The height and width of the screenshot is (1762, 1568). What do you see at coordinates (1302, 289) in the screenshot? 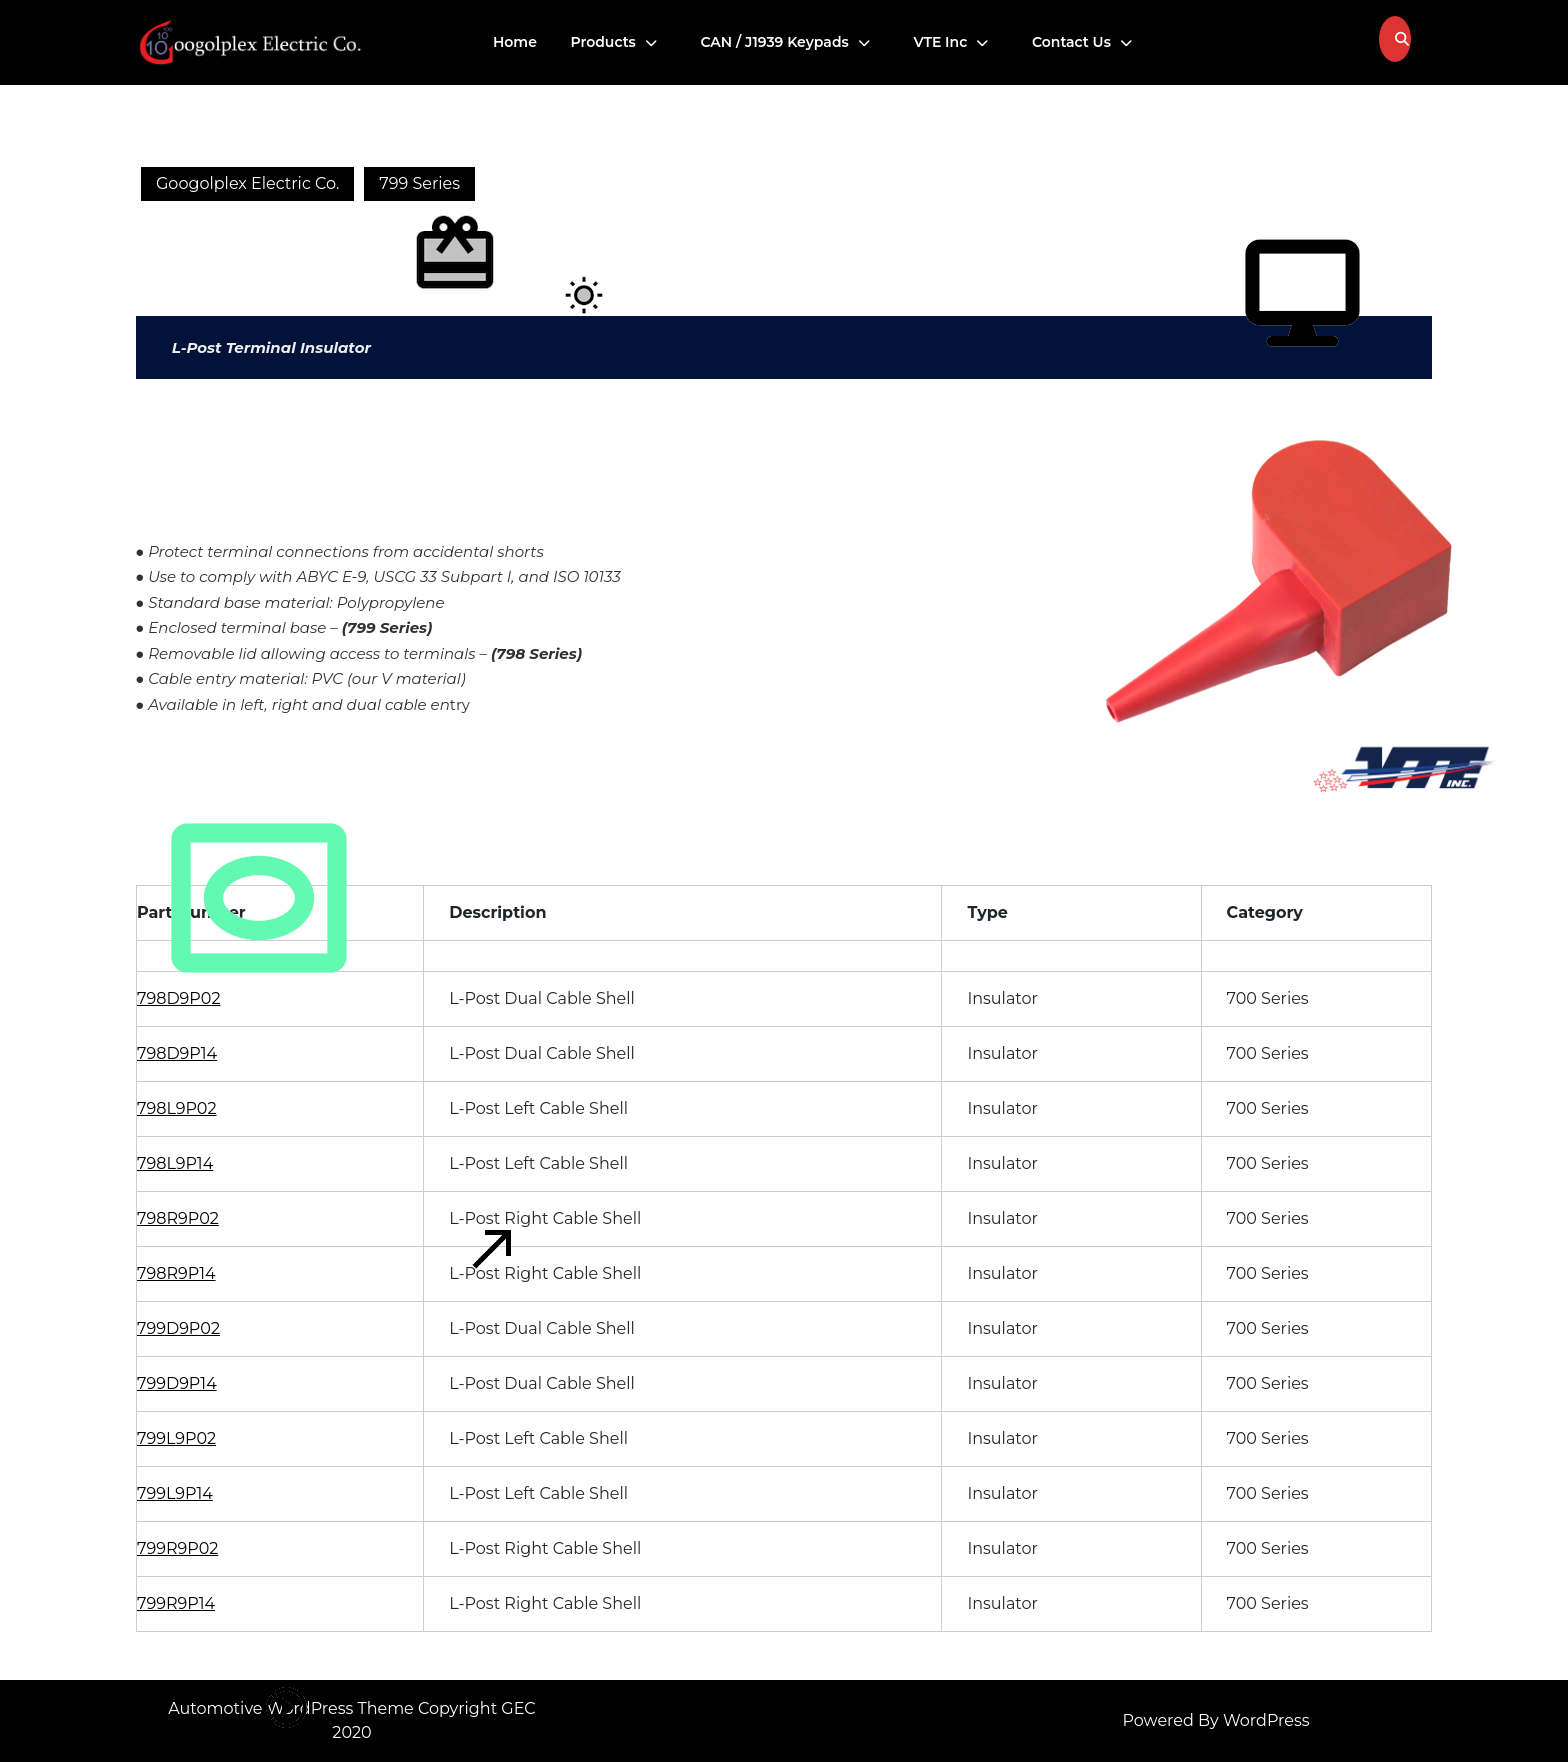
I see `access display settings` at bounding box center [1302, 289].